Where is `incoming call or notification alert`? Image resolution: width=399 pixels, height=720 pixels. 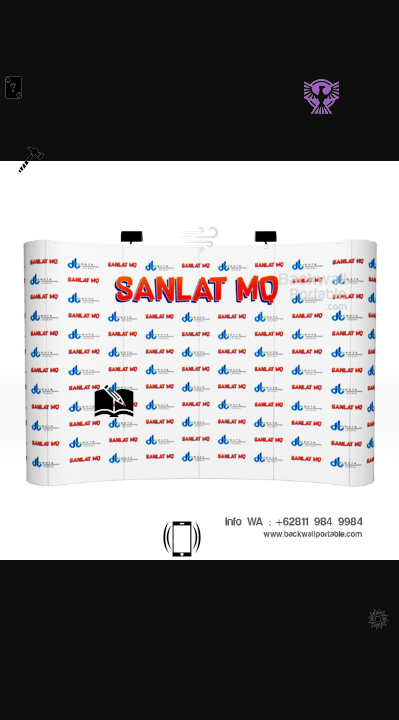 incoming call or notification alert is located at coordinates (182, 539).